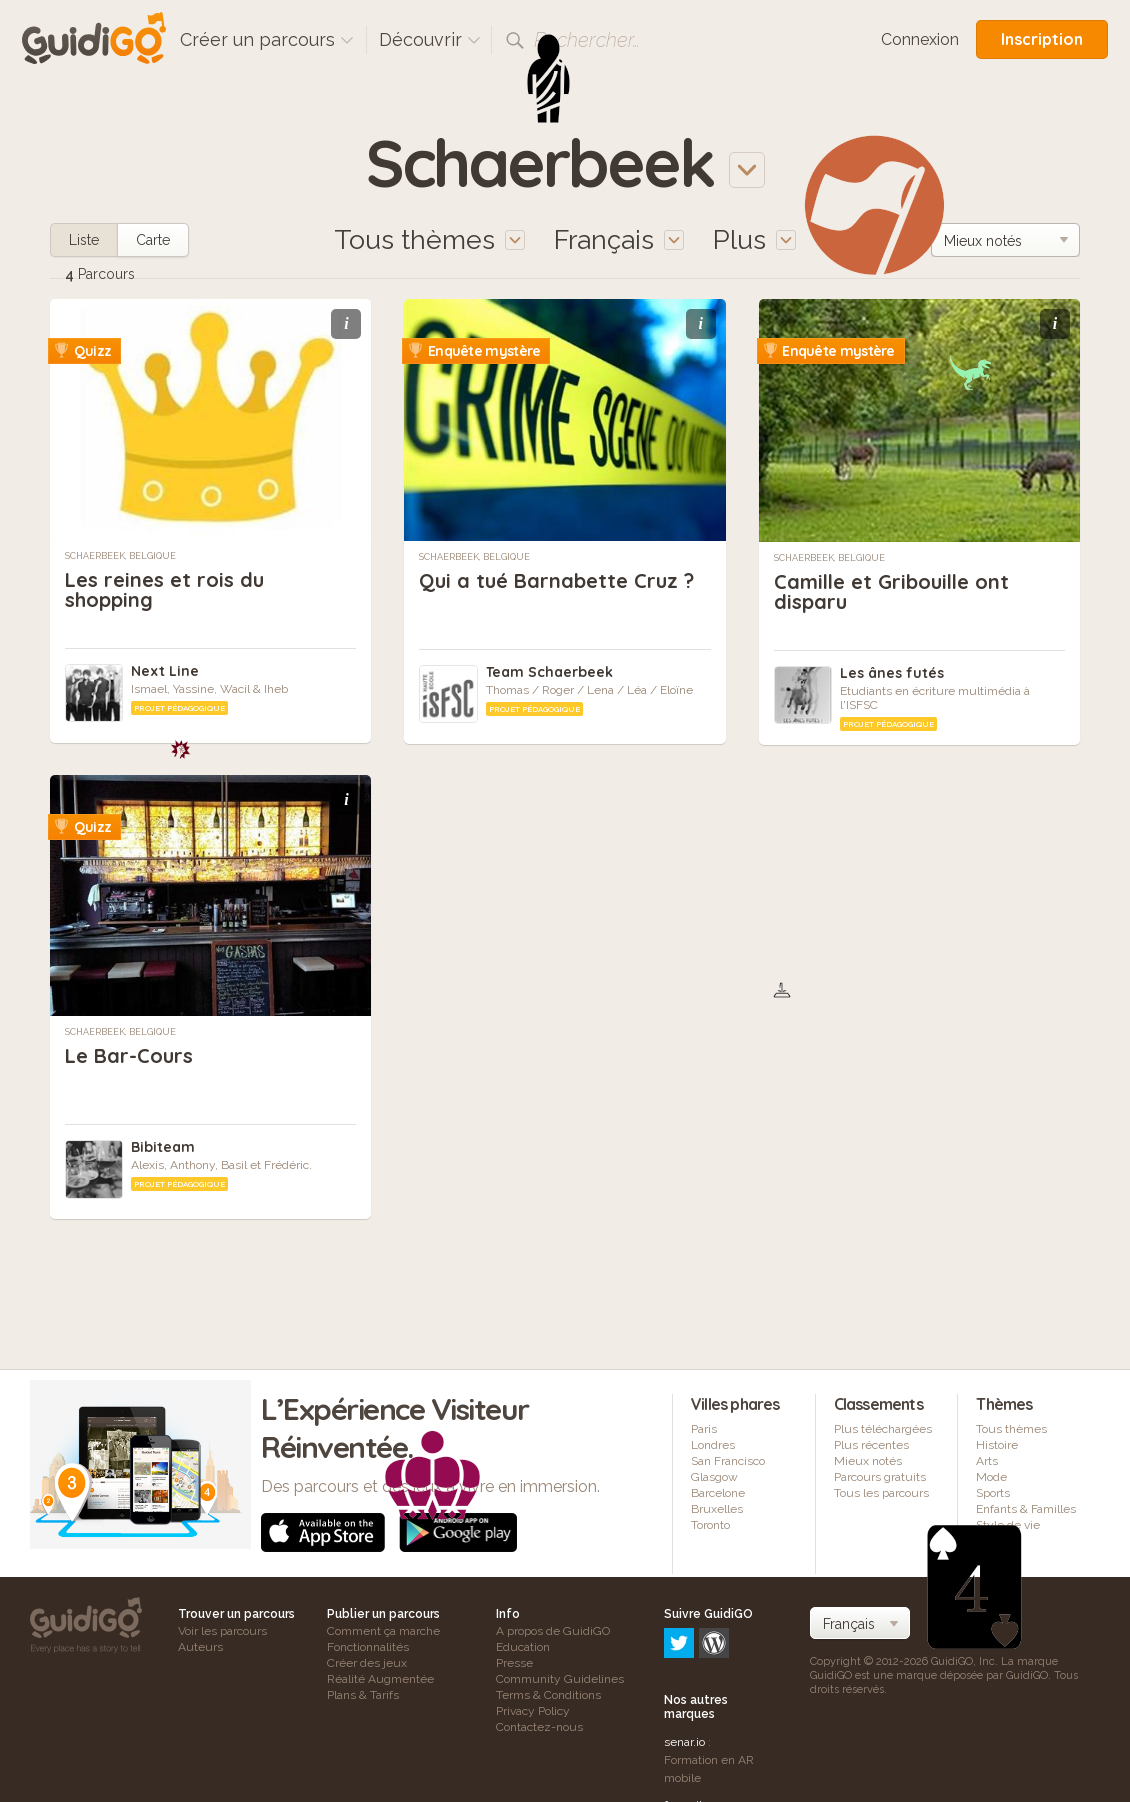 The width and height of the screenshot is (1130, 1802). I want to click on dinosaur or prehistoric creature category in a game, so click(970, 372).